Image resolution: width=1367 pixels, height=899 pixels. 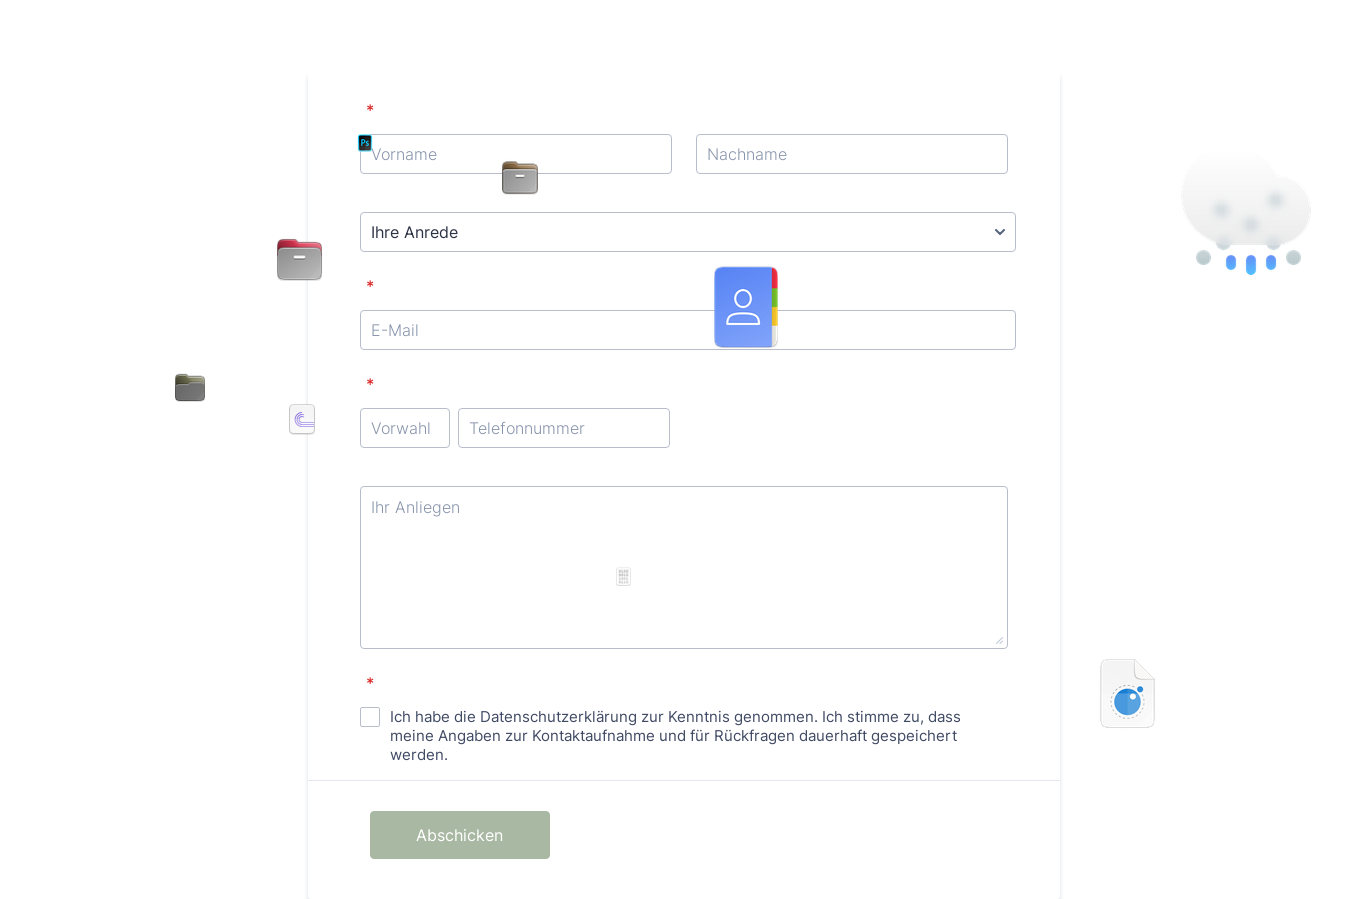 I want to click on adobe photoshop file type indicator, so click(x=365, y=143).